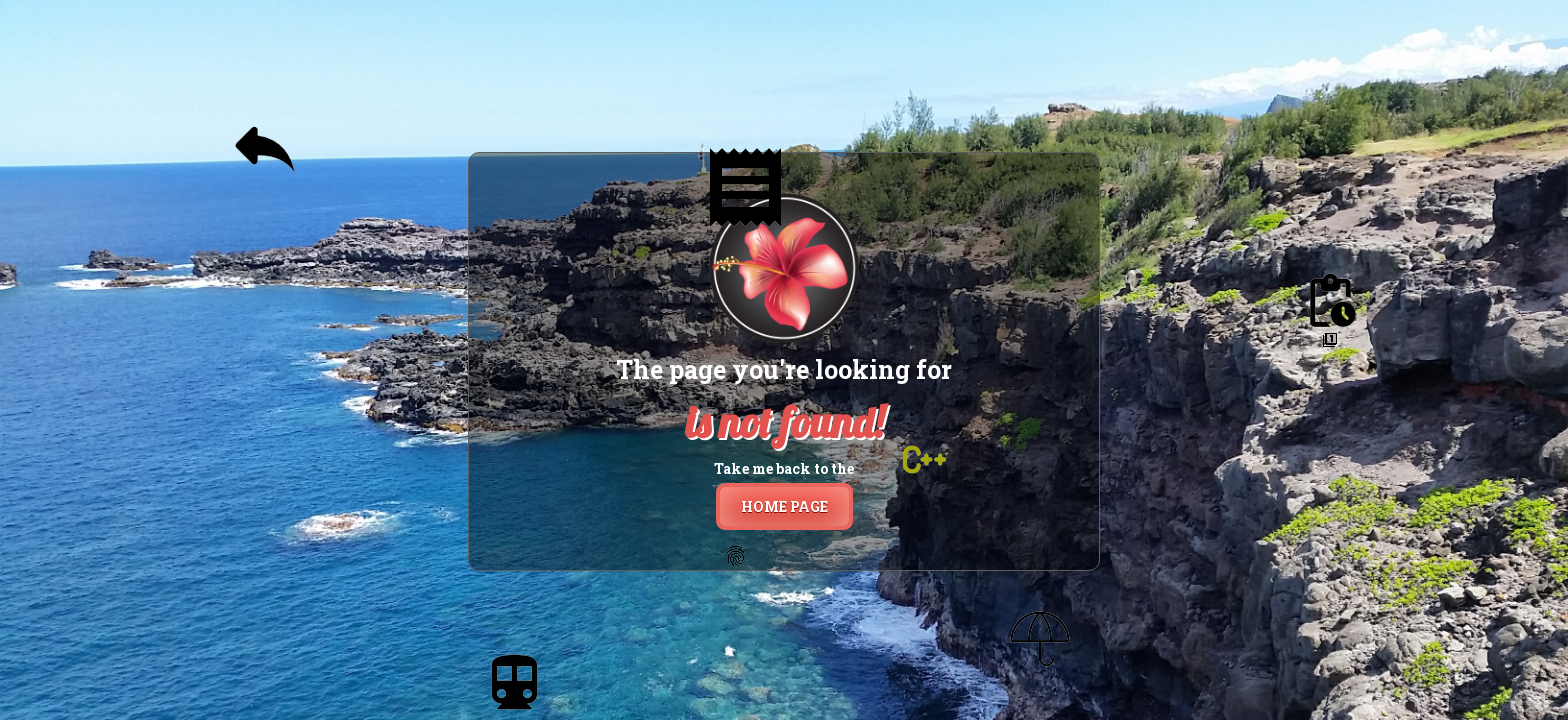 The image size is (1568, 720). What do you see at coordinates (924, 459) in the screenshot?
I see `indicates a C++ programming language file or project` at bounding box center [924, 459].